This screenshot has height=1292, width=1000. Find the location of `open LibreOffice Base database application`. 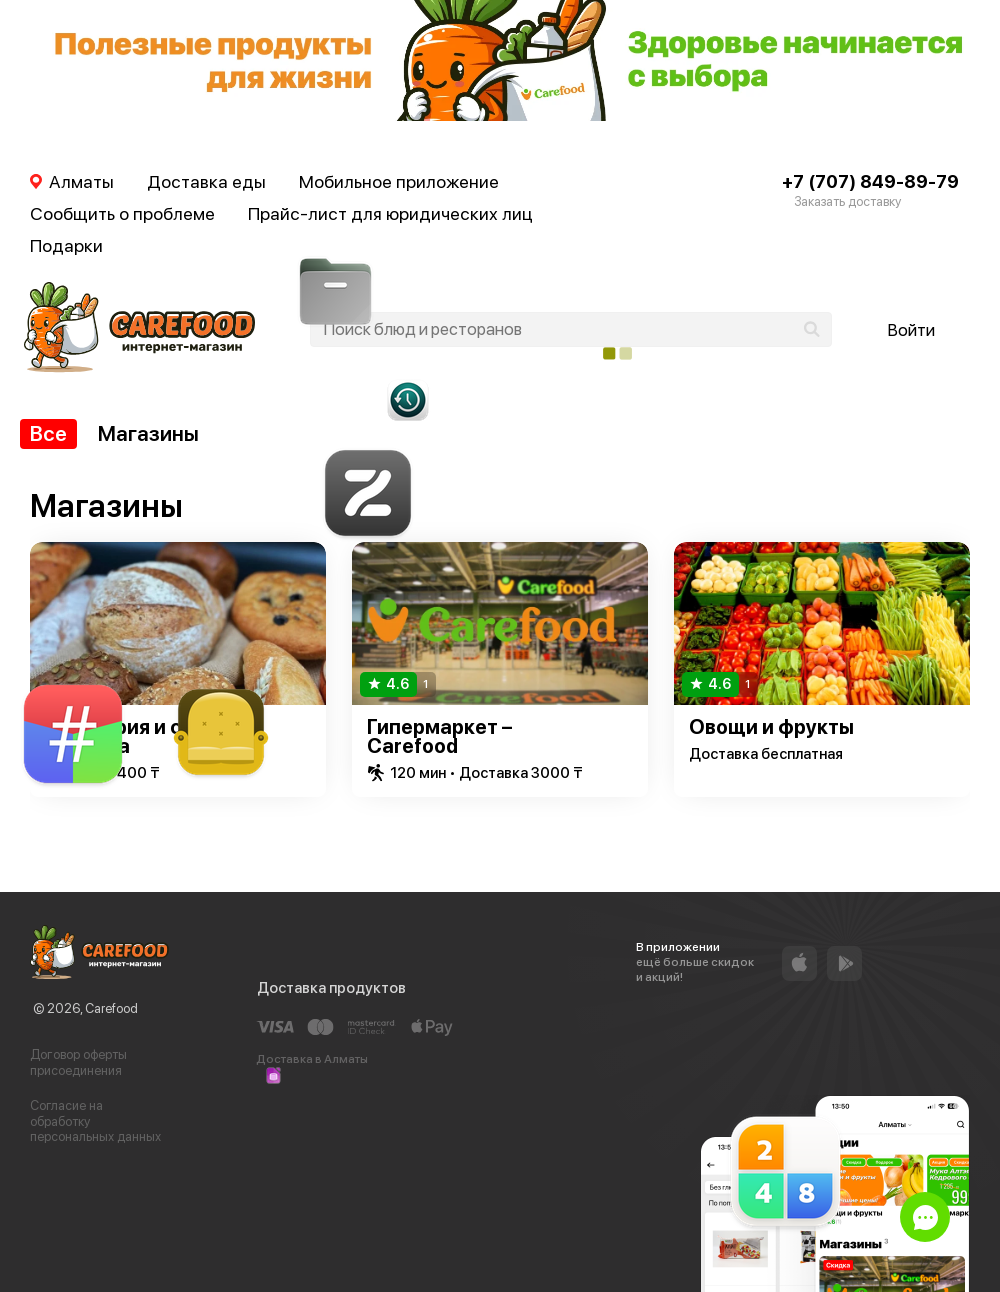

open LibreOffice Base database application is located at coordinates (273, 1075).